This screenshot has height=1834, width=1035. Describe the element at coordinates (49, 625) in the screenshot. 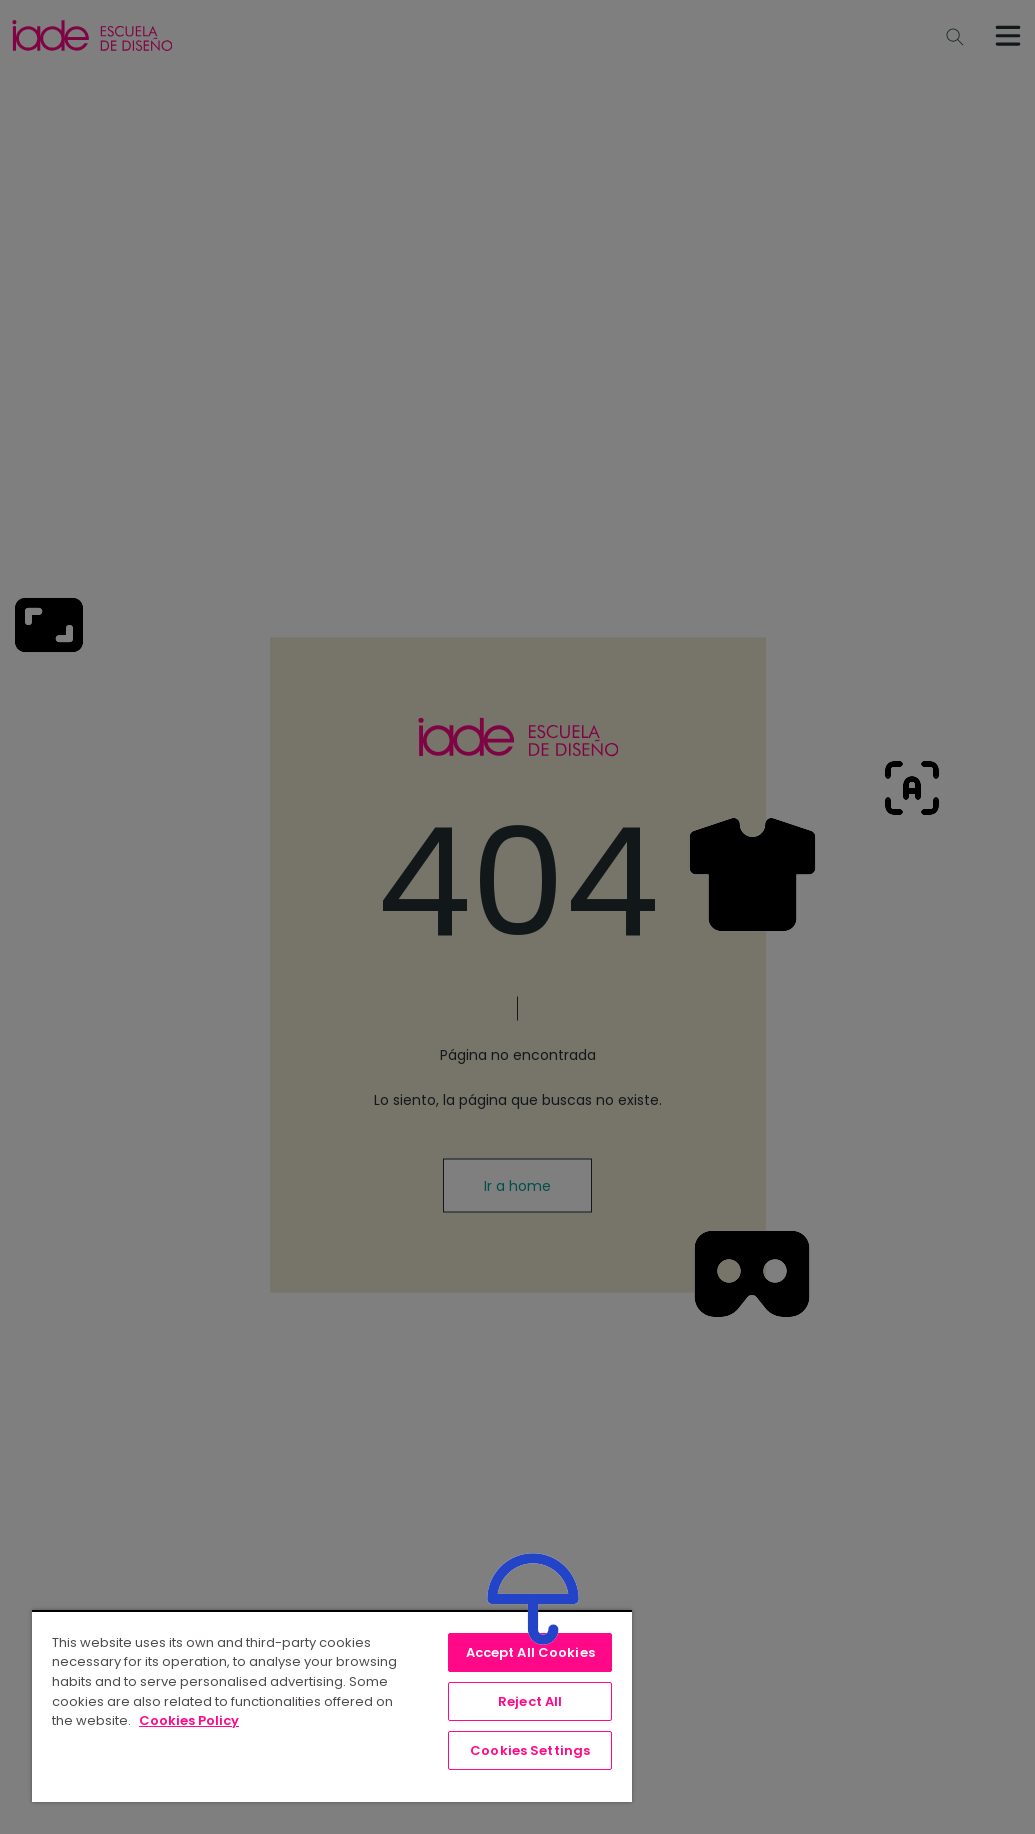

I see `adjust image or video aspect ratio` at that location.